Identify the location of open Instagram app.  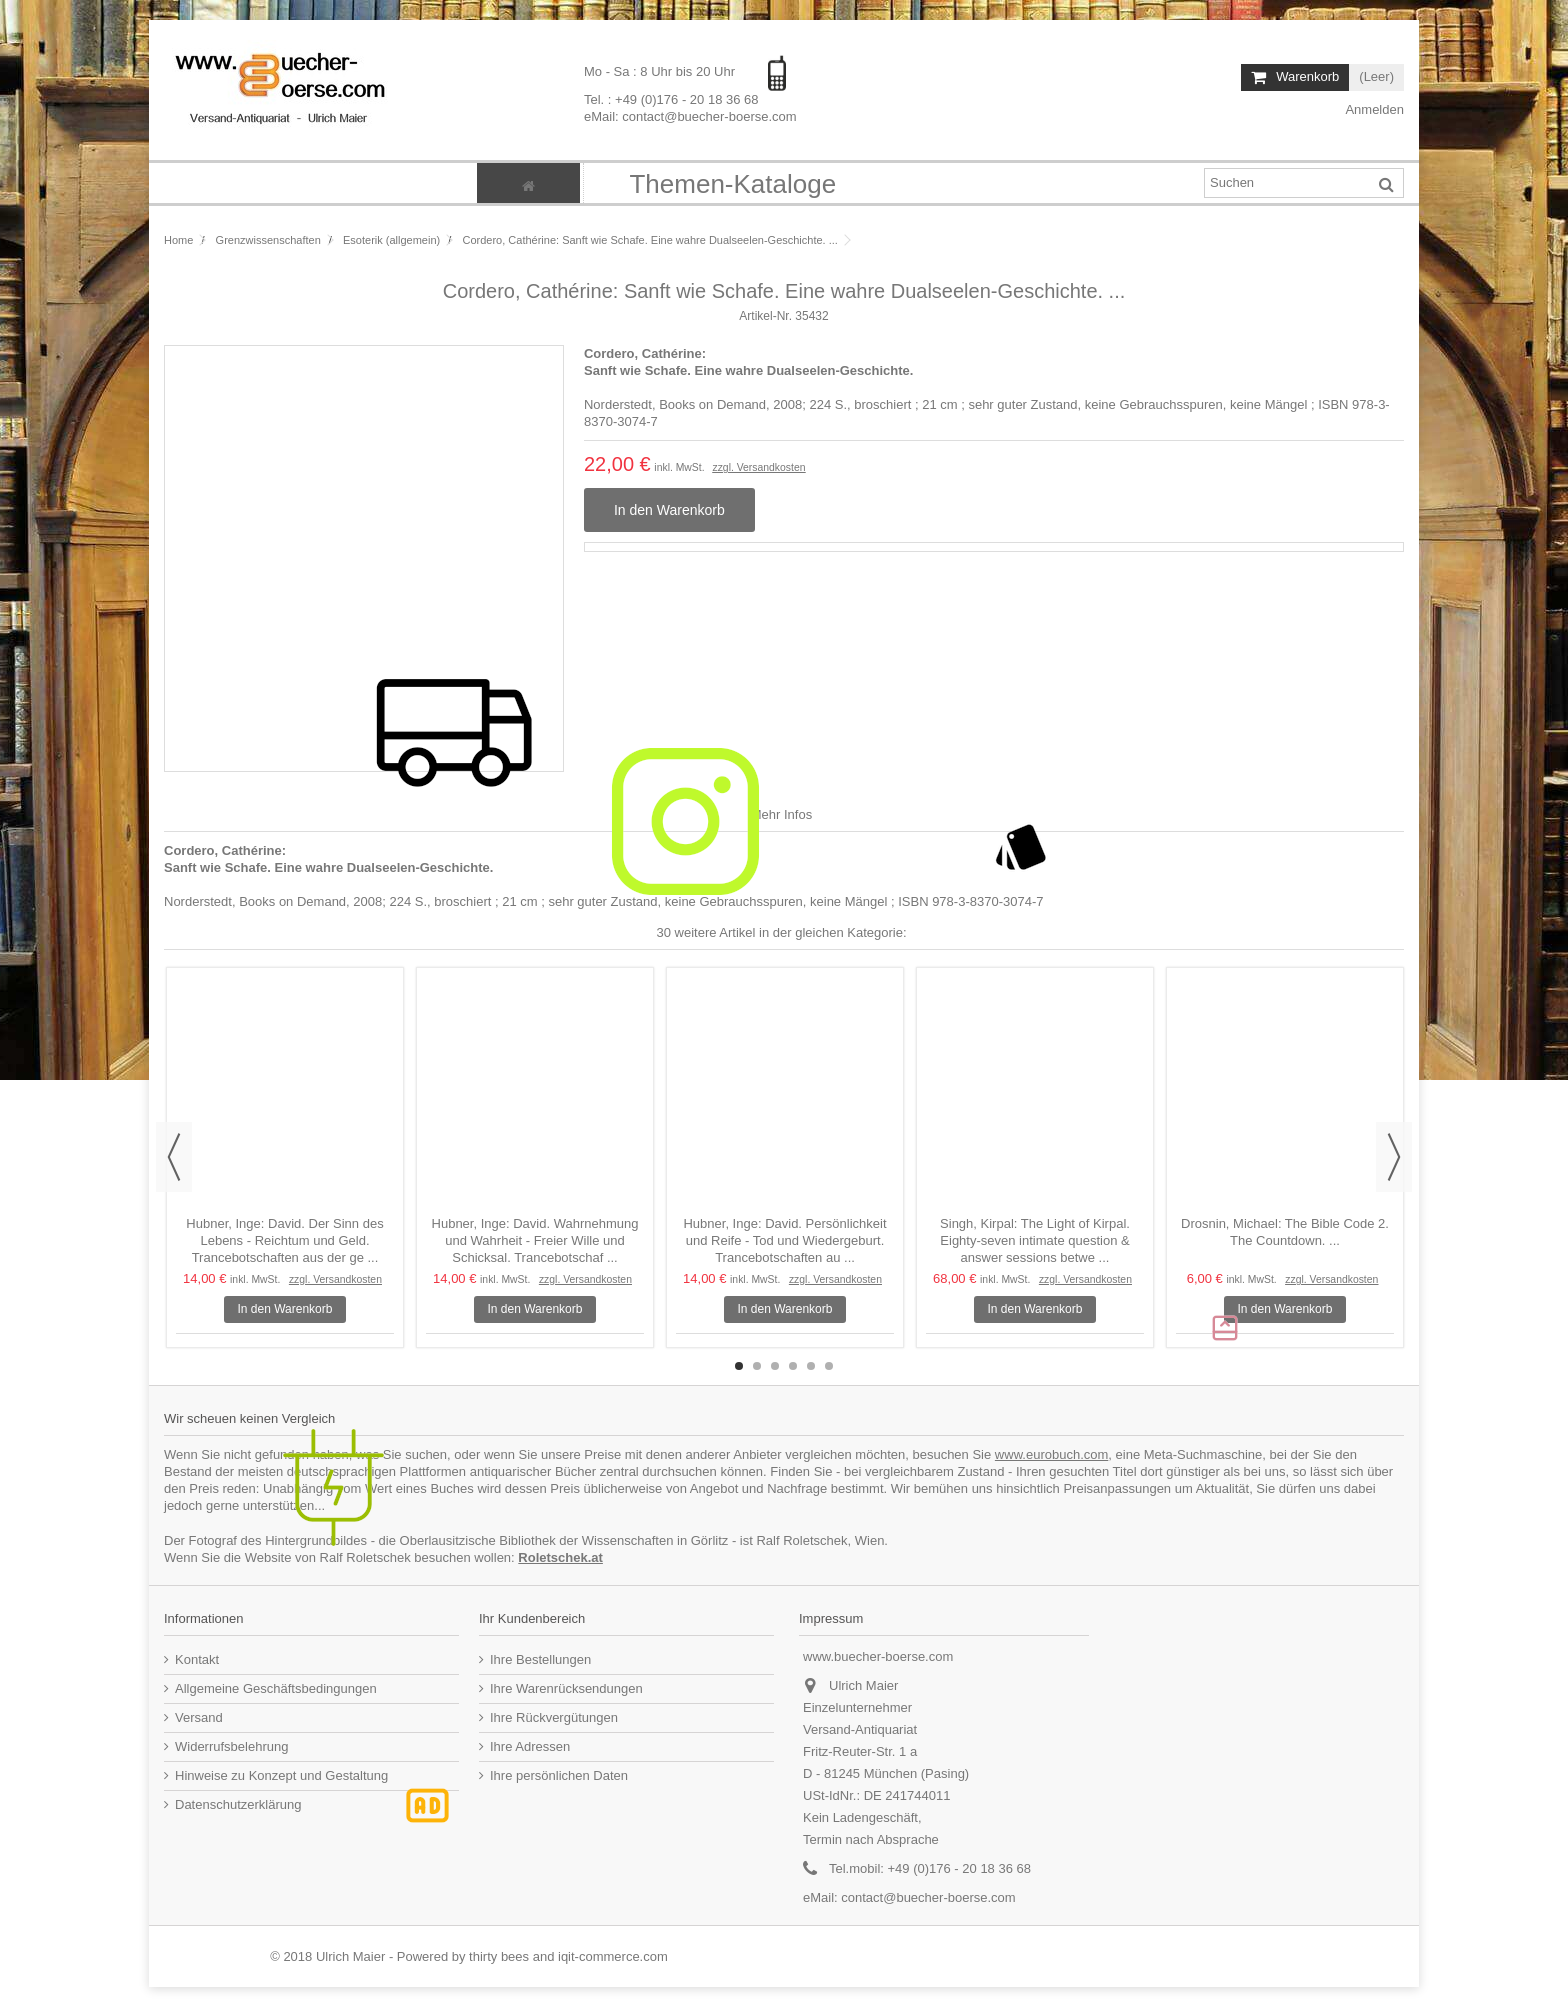
(685, 821).